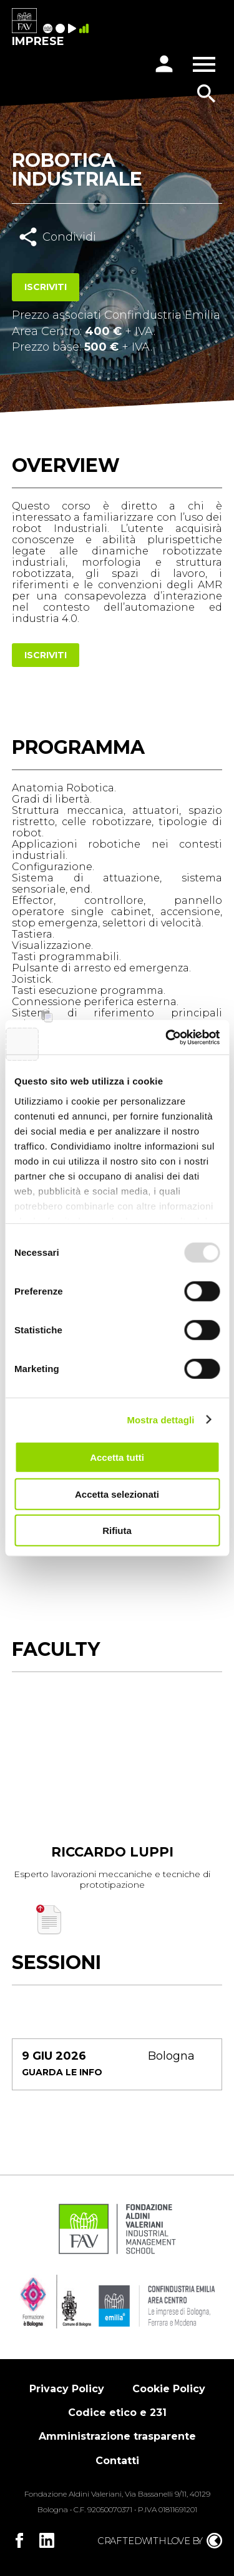  Describe the element at coordinates (47, 1016) in the screenshot. I see `paste content from clipboard` at that location.